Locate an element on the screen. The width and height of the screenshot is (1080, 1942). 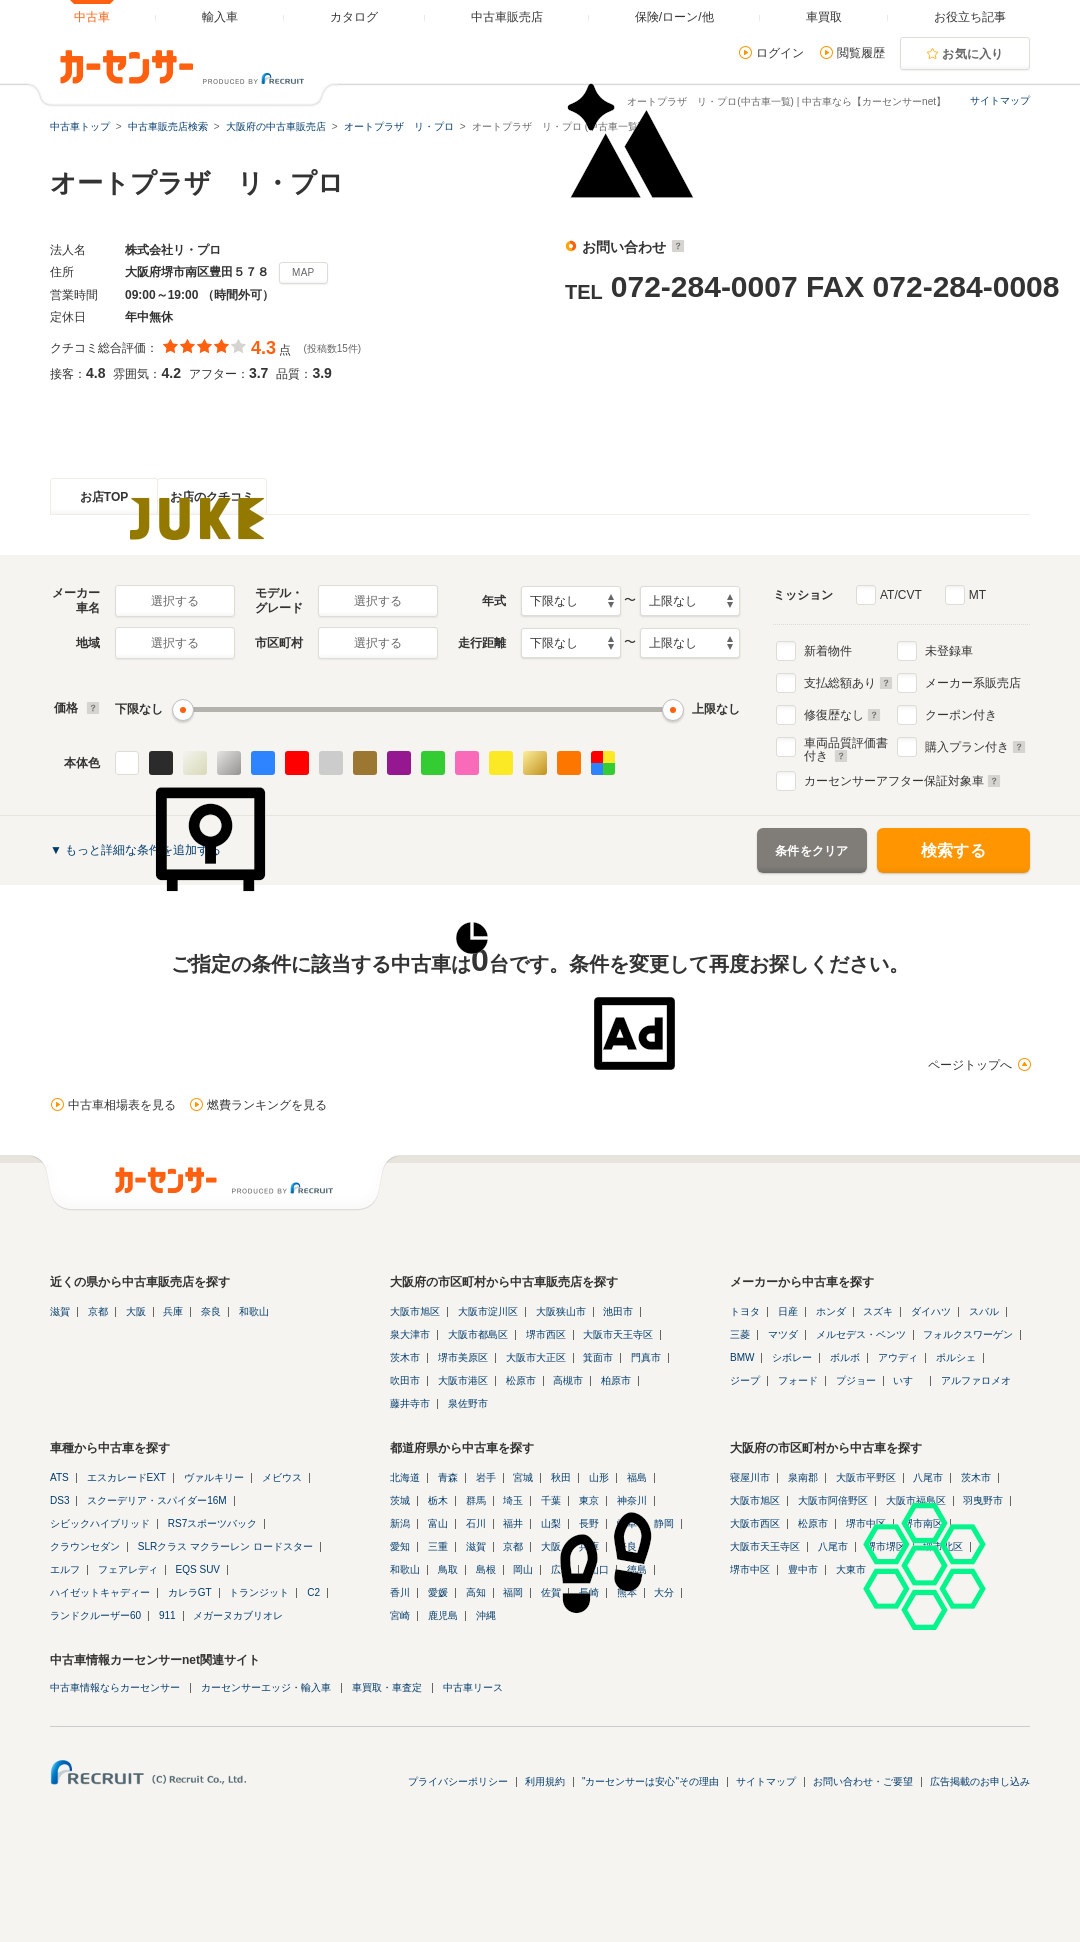
access secure storage or vault is located at coordinates (210, 836).